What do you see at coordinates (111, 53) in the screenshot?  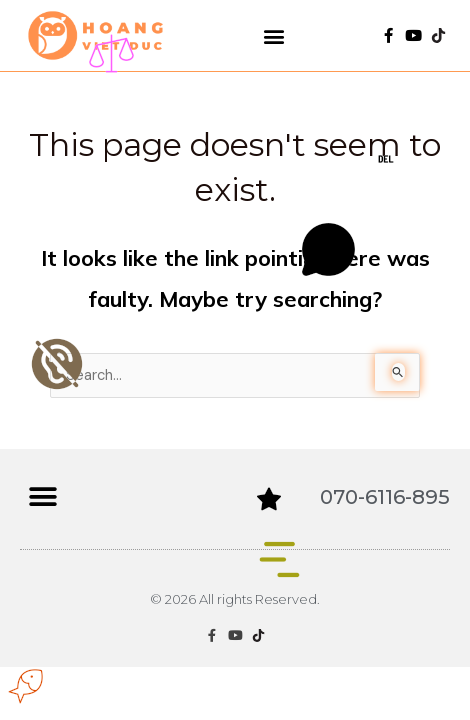 I see `compare items or options` at bounding box center [111, 53].